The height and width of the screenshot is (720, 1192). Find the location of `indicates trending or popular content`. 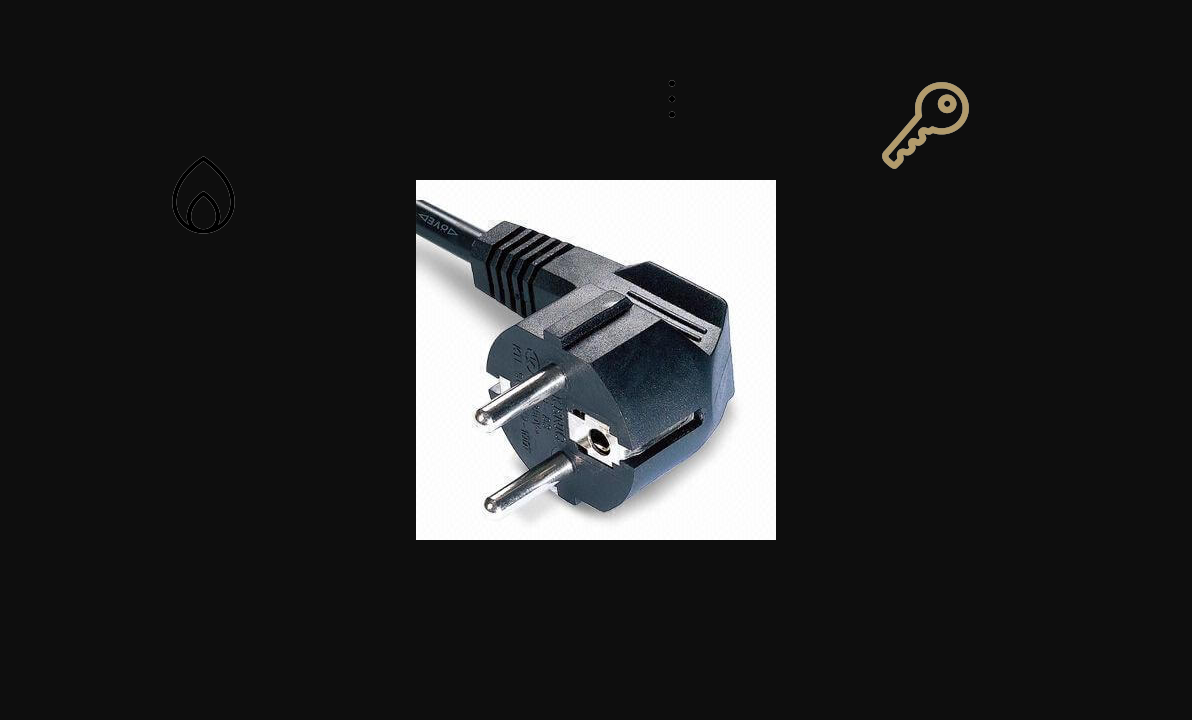

indicates trending or popular content is located at coordinates (203, 196).